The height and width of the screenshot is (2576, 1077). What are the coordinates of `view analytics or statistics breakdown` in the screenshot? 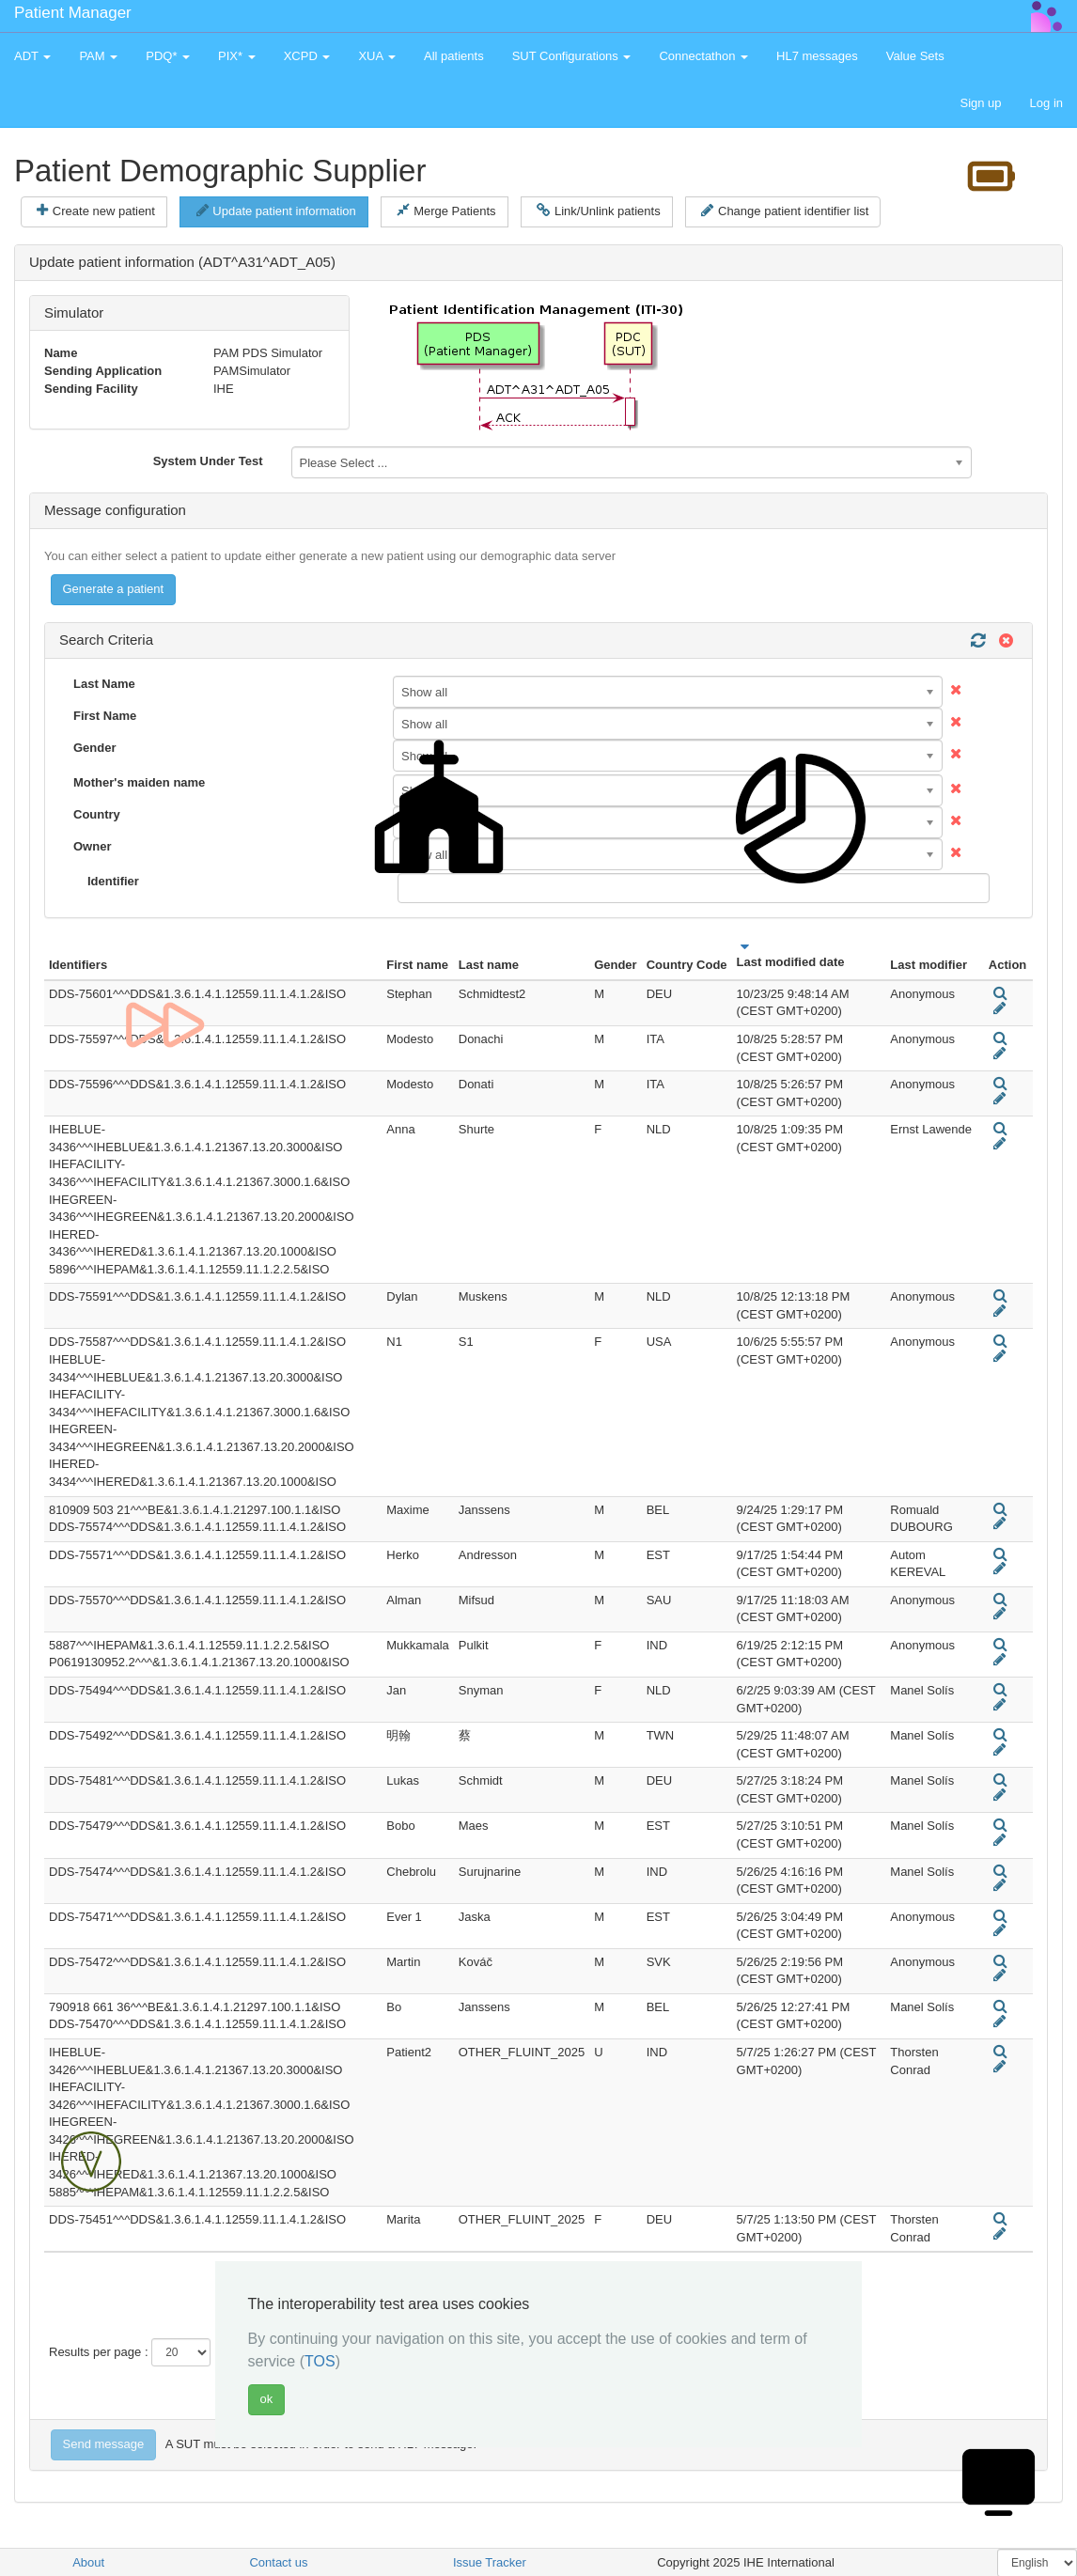 It's located at (801, 819).